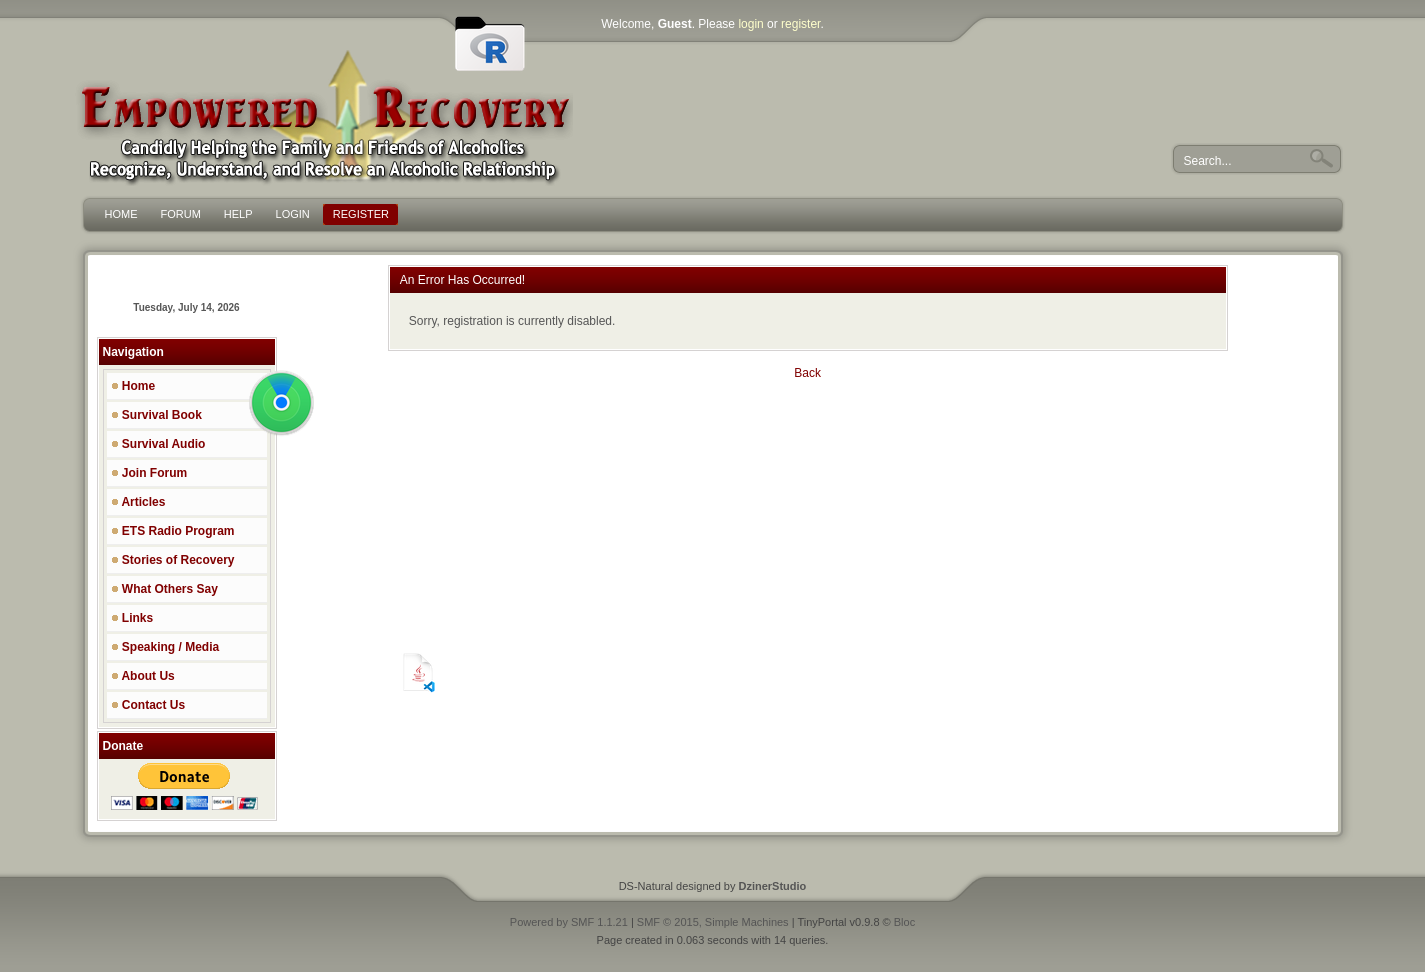 The width and height of the screenshot is (1425, 972). Describe the element at coordinates (281, 402) in the screenshot. I see `open find my app to locate devices` at that location.